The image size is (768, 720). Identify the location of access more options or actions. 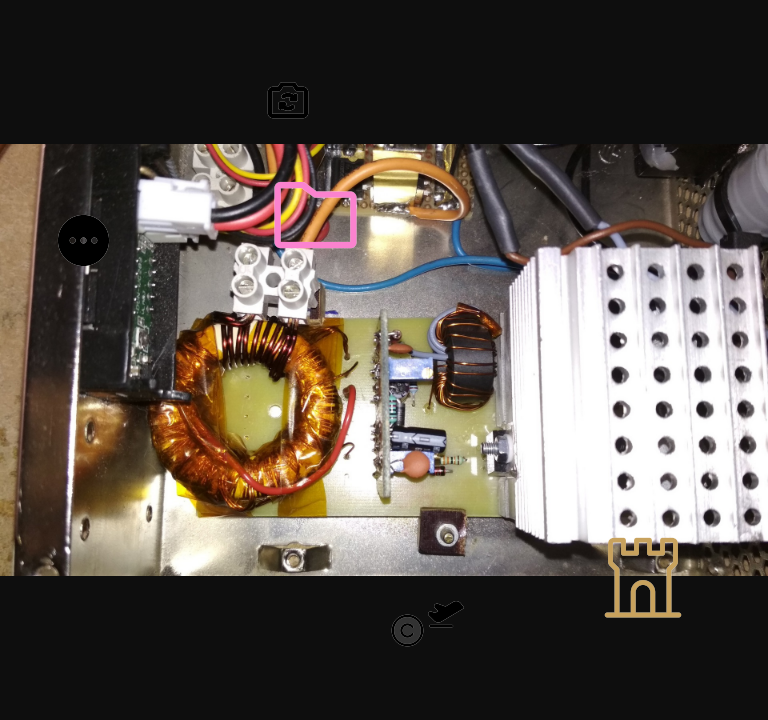
(83, 240).